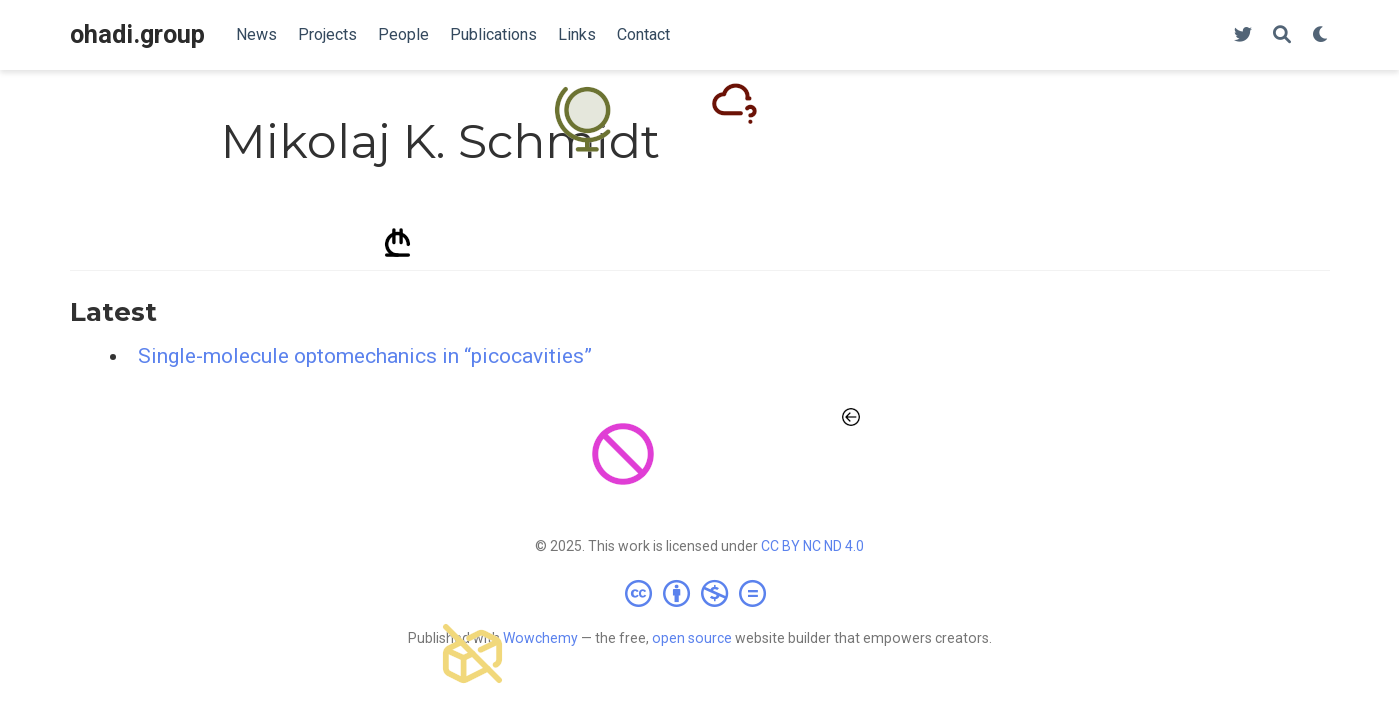 This screenshot has width=1399, height=720. What do you see at coordinates (472, 653) in the screenshot?
I see `disable 3D view mode` at bounding box center [472, 653].